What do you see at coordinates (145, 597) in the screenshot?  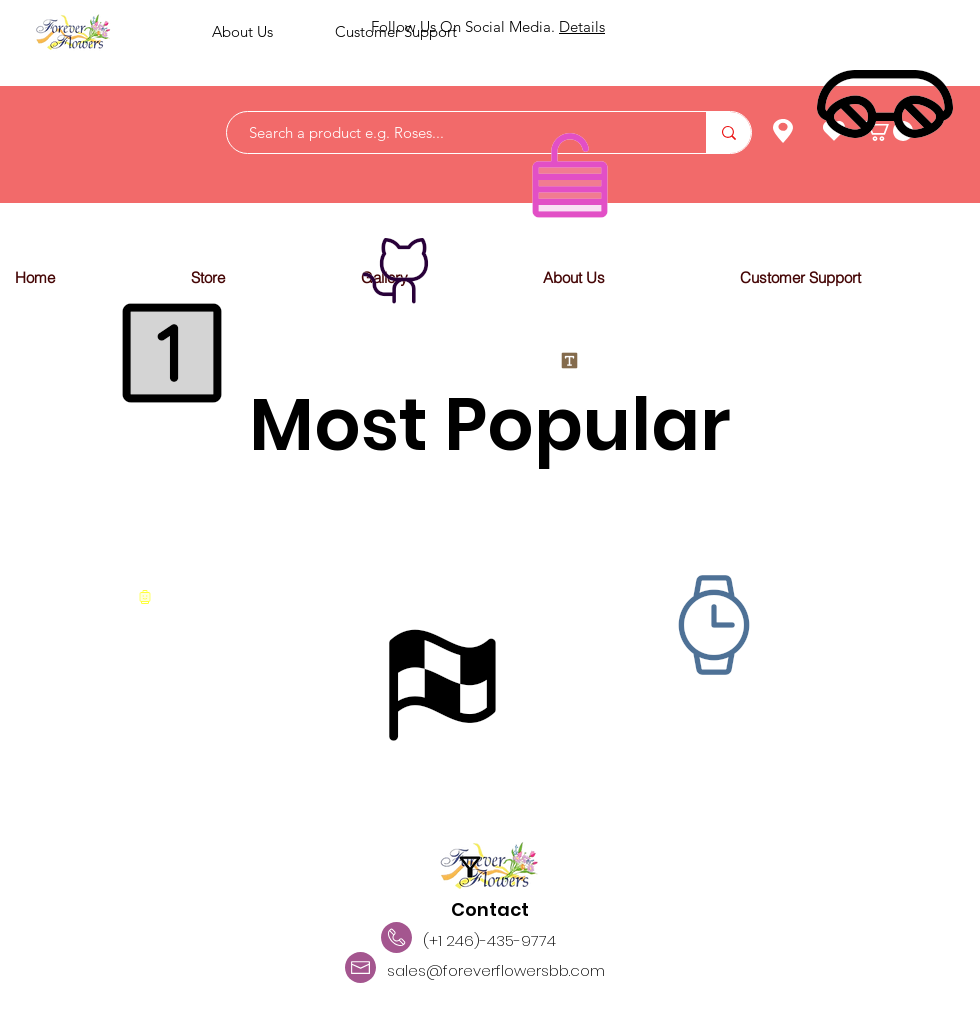 I see `access building block or construction features` at bounding box center [145, 597].